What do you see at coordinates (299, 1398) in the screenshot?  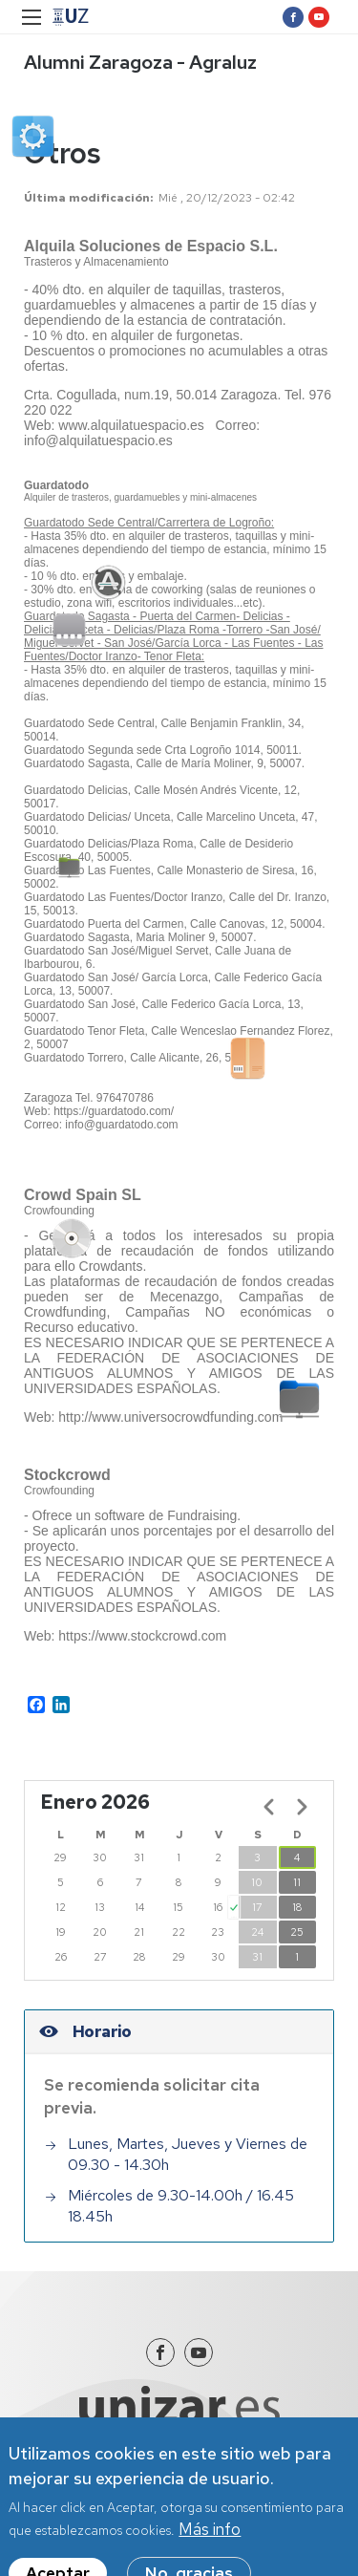 I see `access a remote or network folder` at bounding box center [299, 1398].